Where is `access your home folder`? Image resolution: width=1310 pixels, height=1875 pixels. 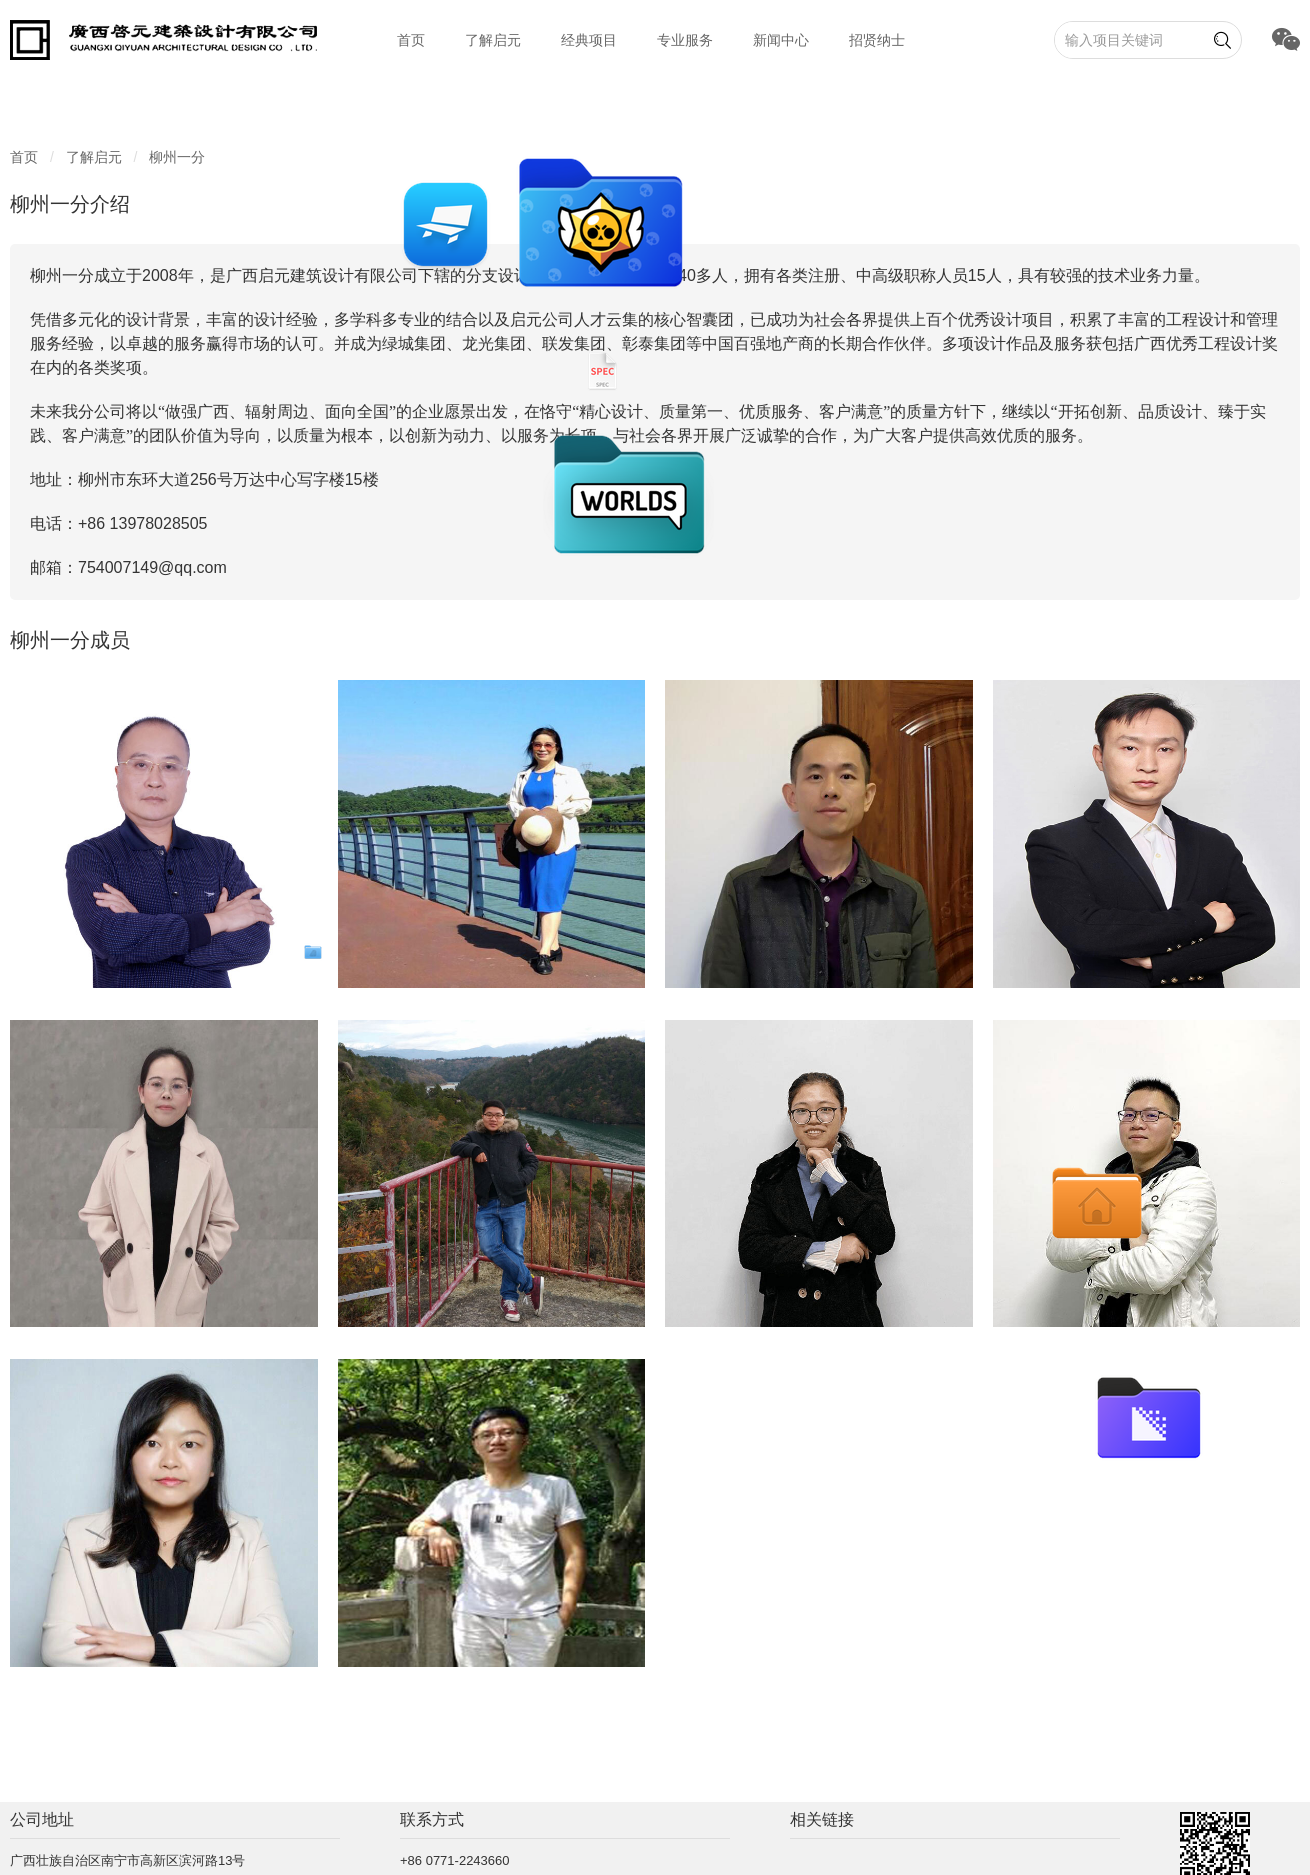
access your home folder is located at coordinates (1097, 1203).